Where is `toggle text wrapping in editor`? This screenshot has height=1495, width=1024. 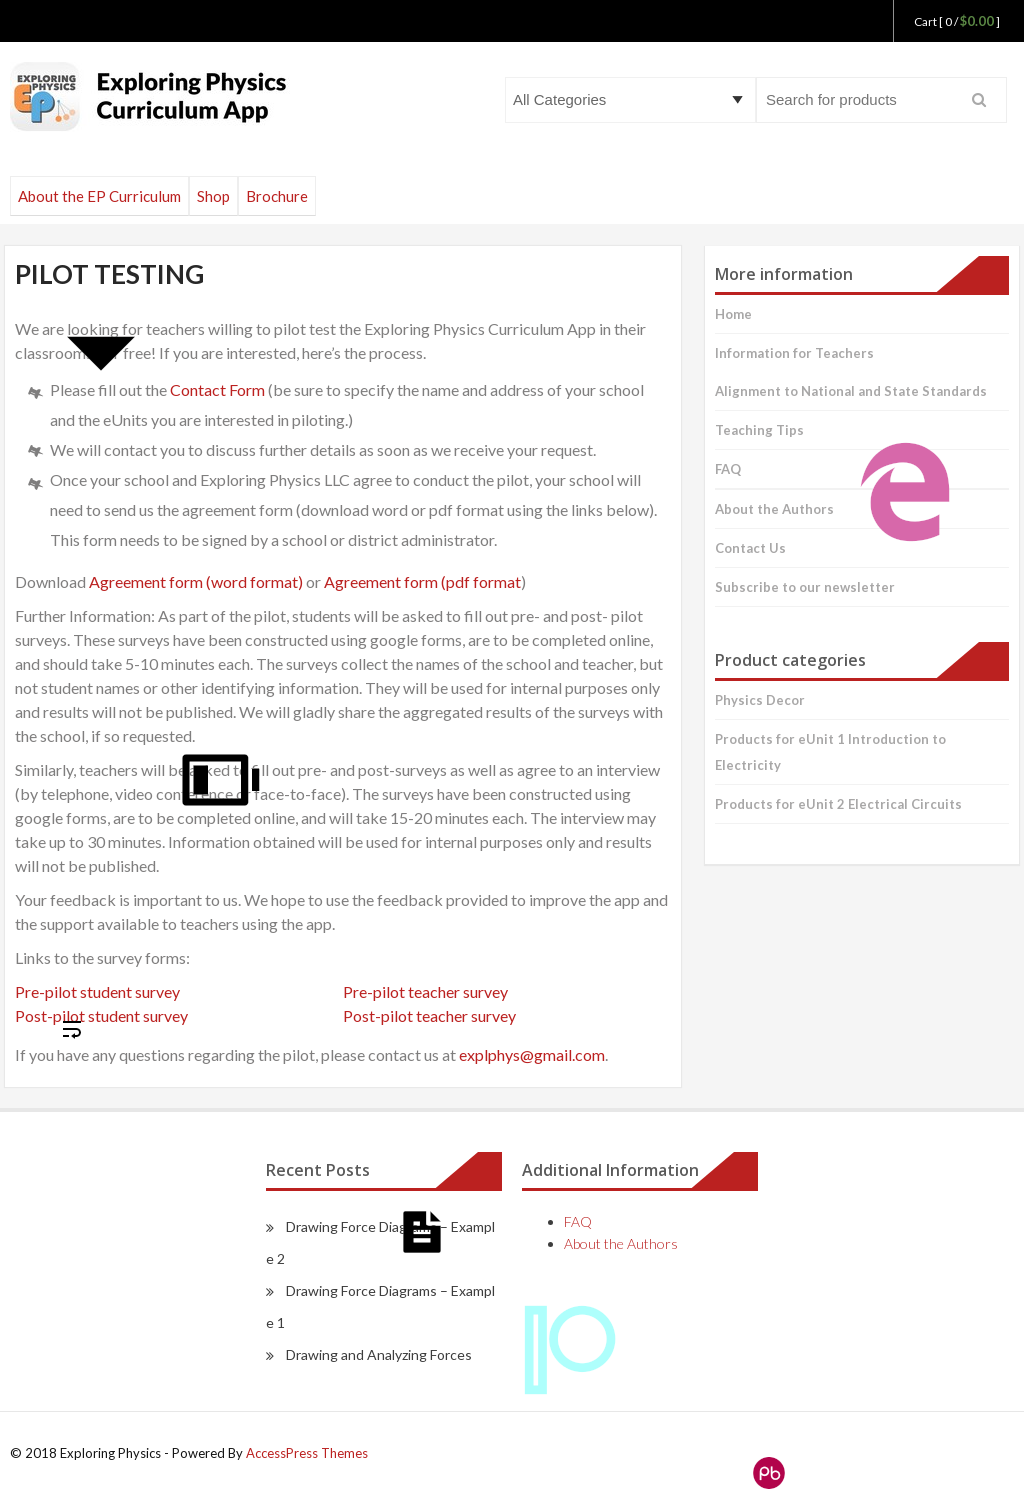
toggle text wrapping in editor is located at coordinates (72, 1029).